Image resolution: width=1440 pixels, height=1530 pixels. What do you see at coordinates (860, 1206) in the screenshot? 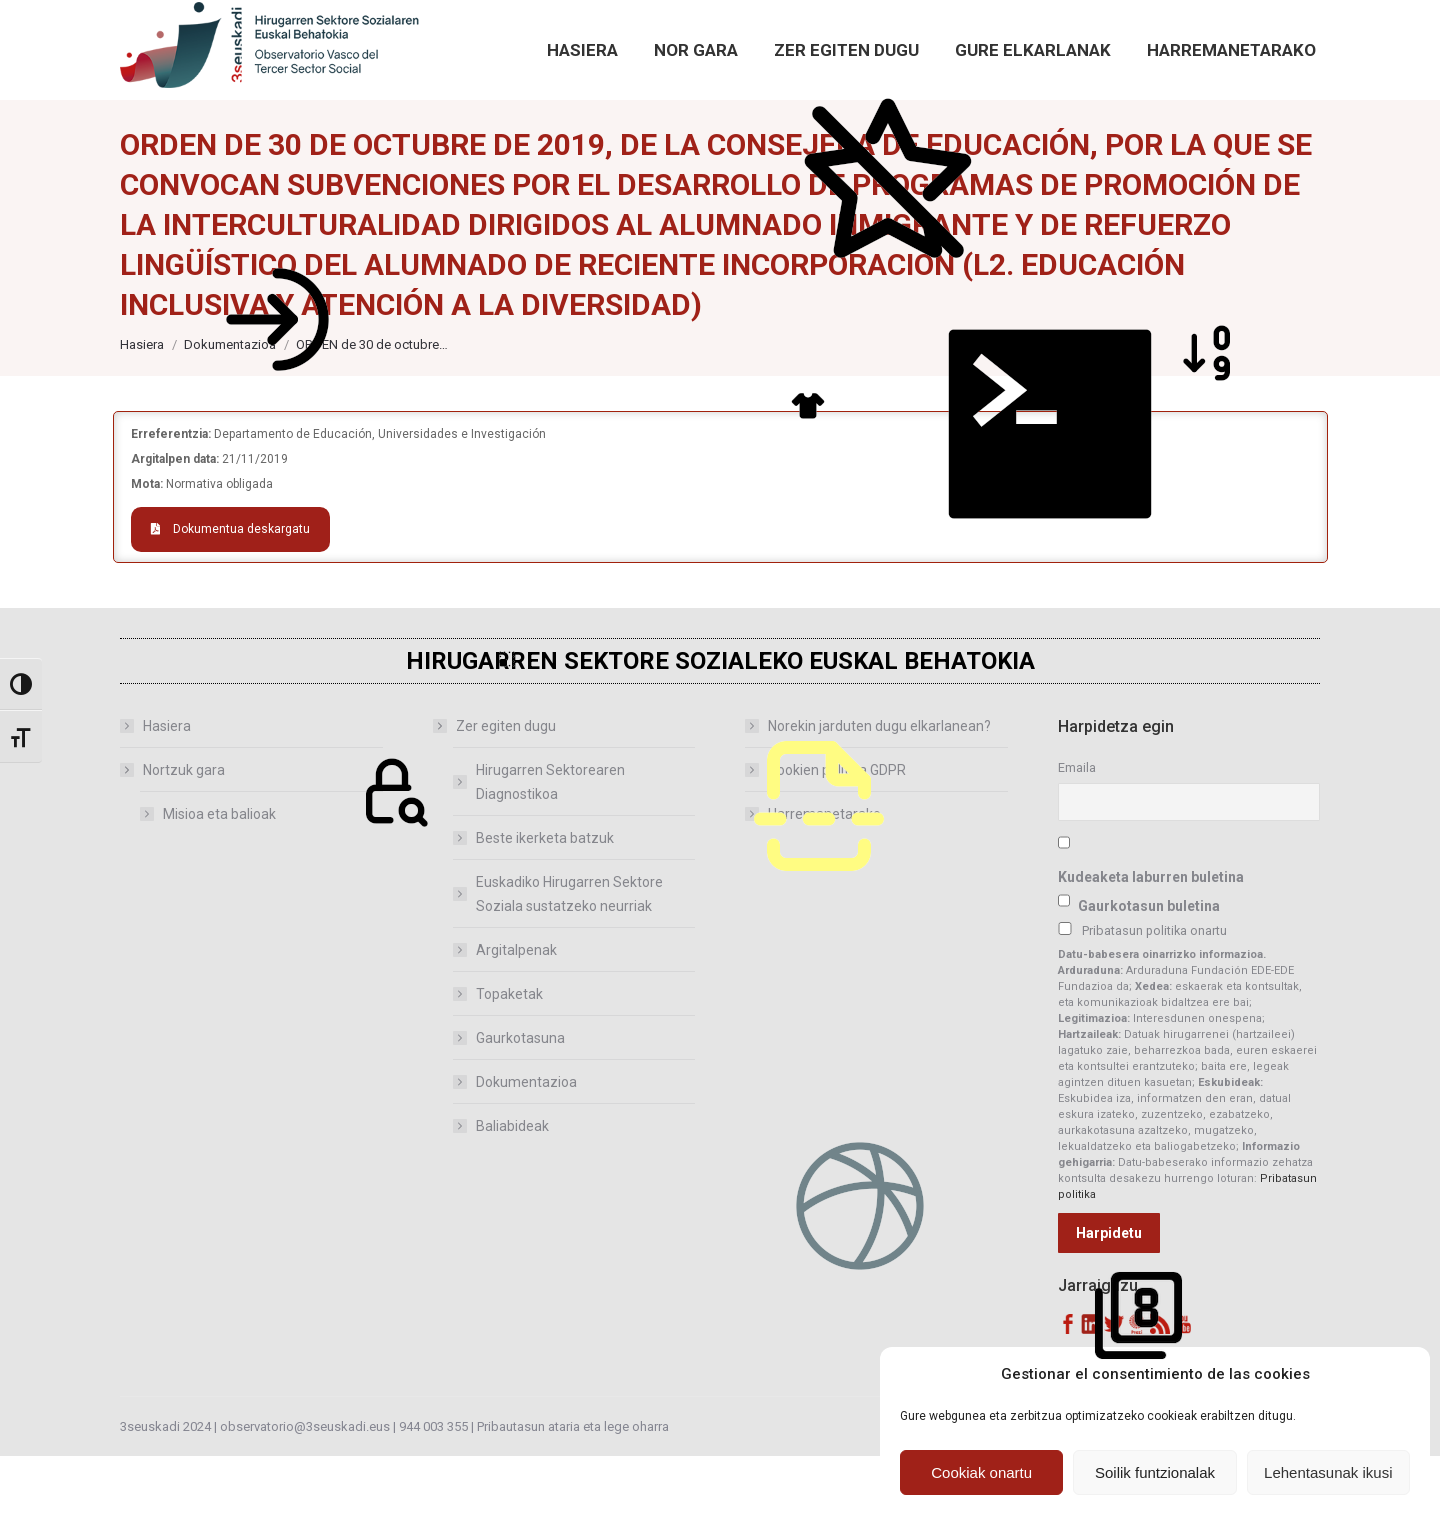
I see `access games or entertainment section` at bounding box center [860, 1206].